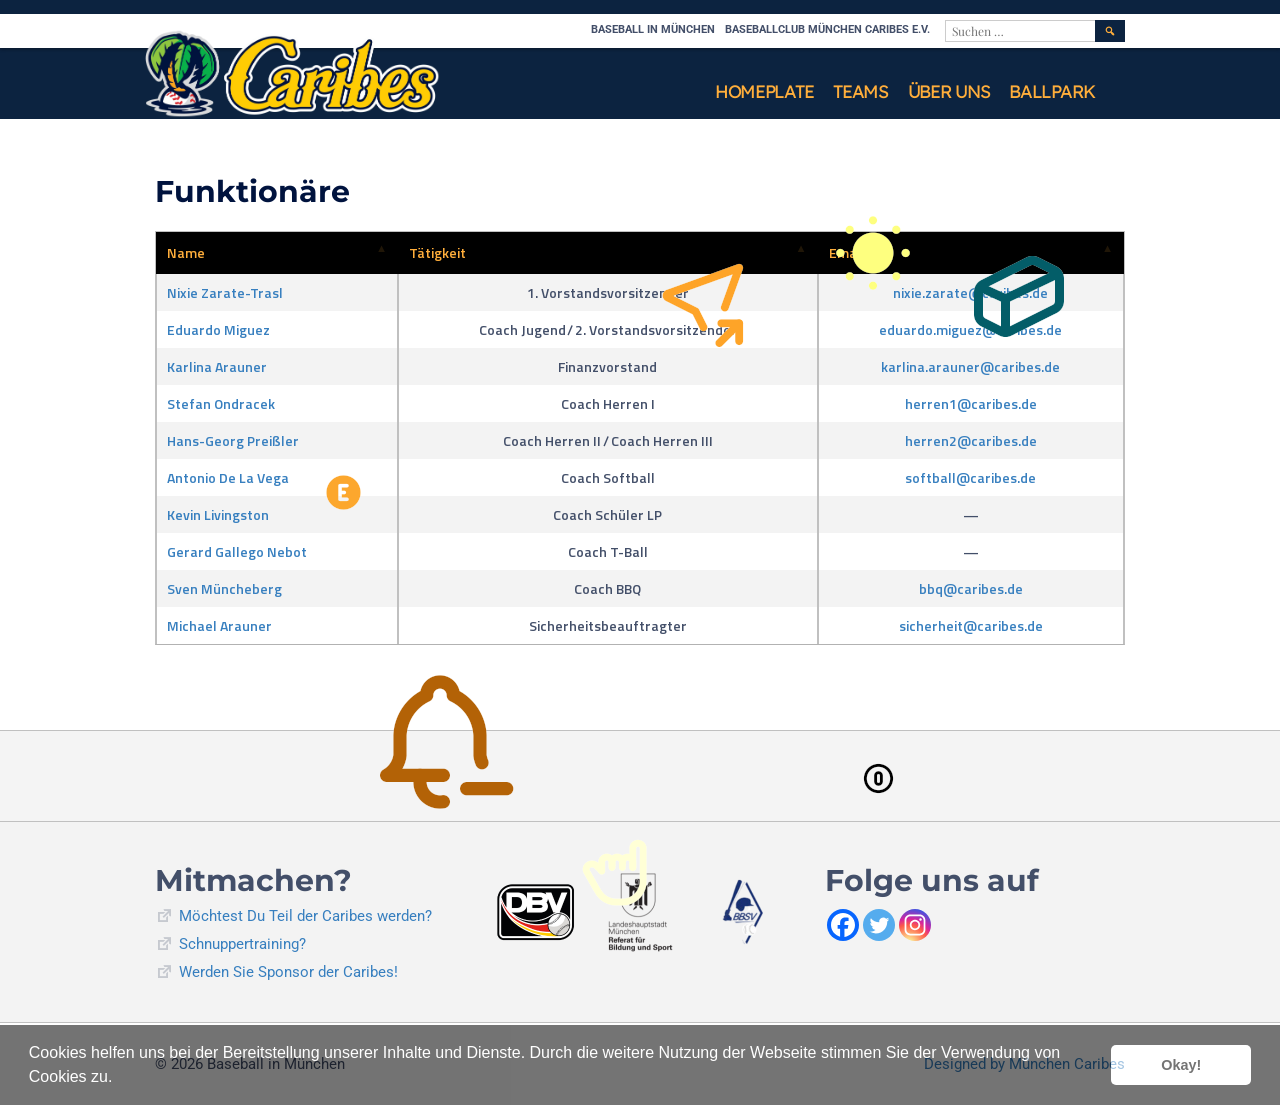  Describe the element at coordinates (878, 778) in the screenshot. I see `indicates zero items or empty count` at that location.